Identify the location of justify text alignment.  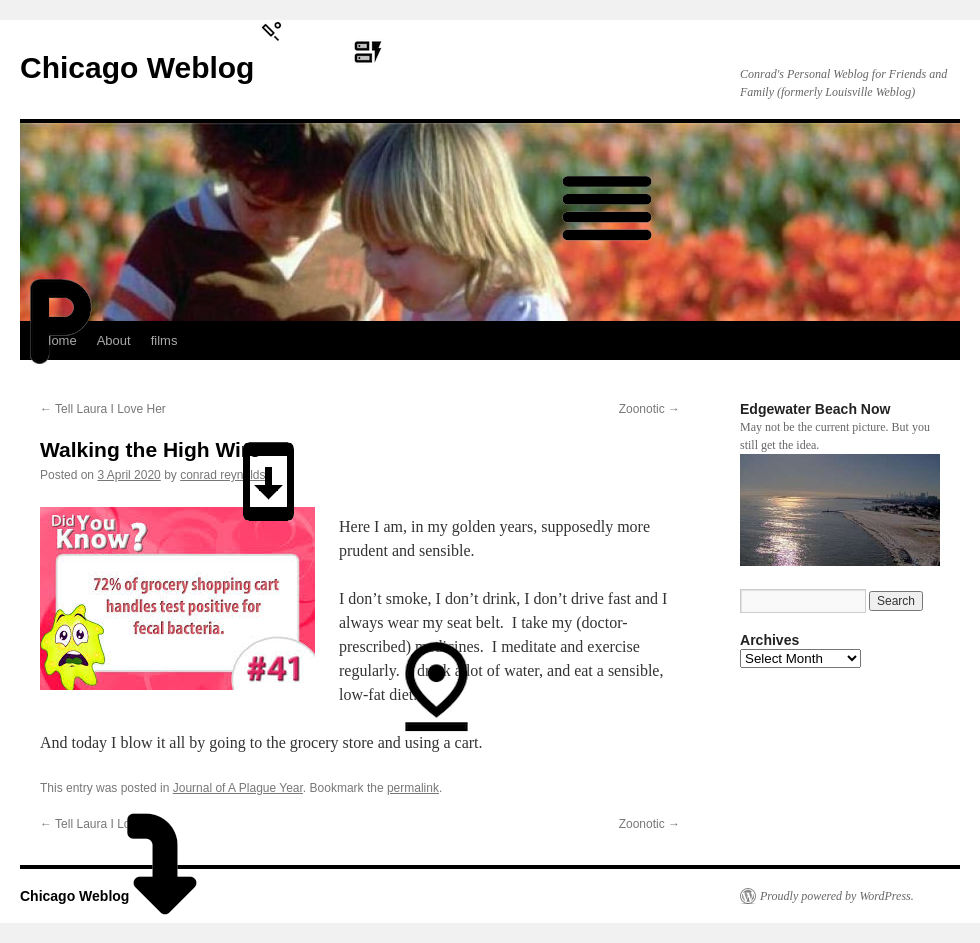
(607, 210).